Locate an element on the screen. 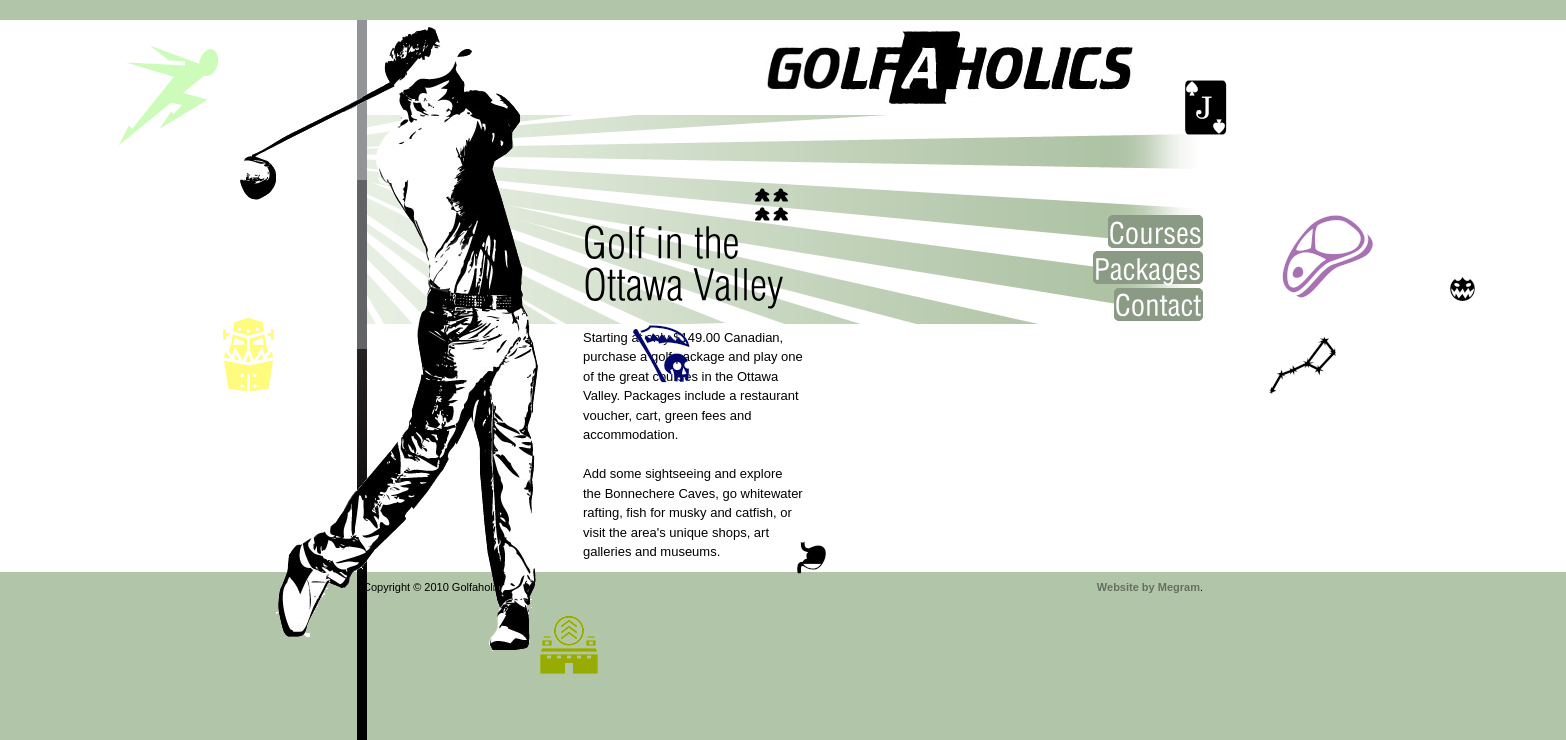 The height and width of the screenshot is (740, 1566). view all players in the game is located at coordinates (771, 204).